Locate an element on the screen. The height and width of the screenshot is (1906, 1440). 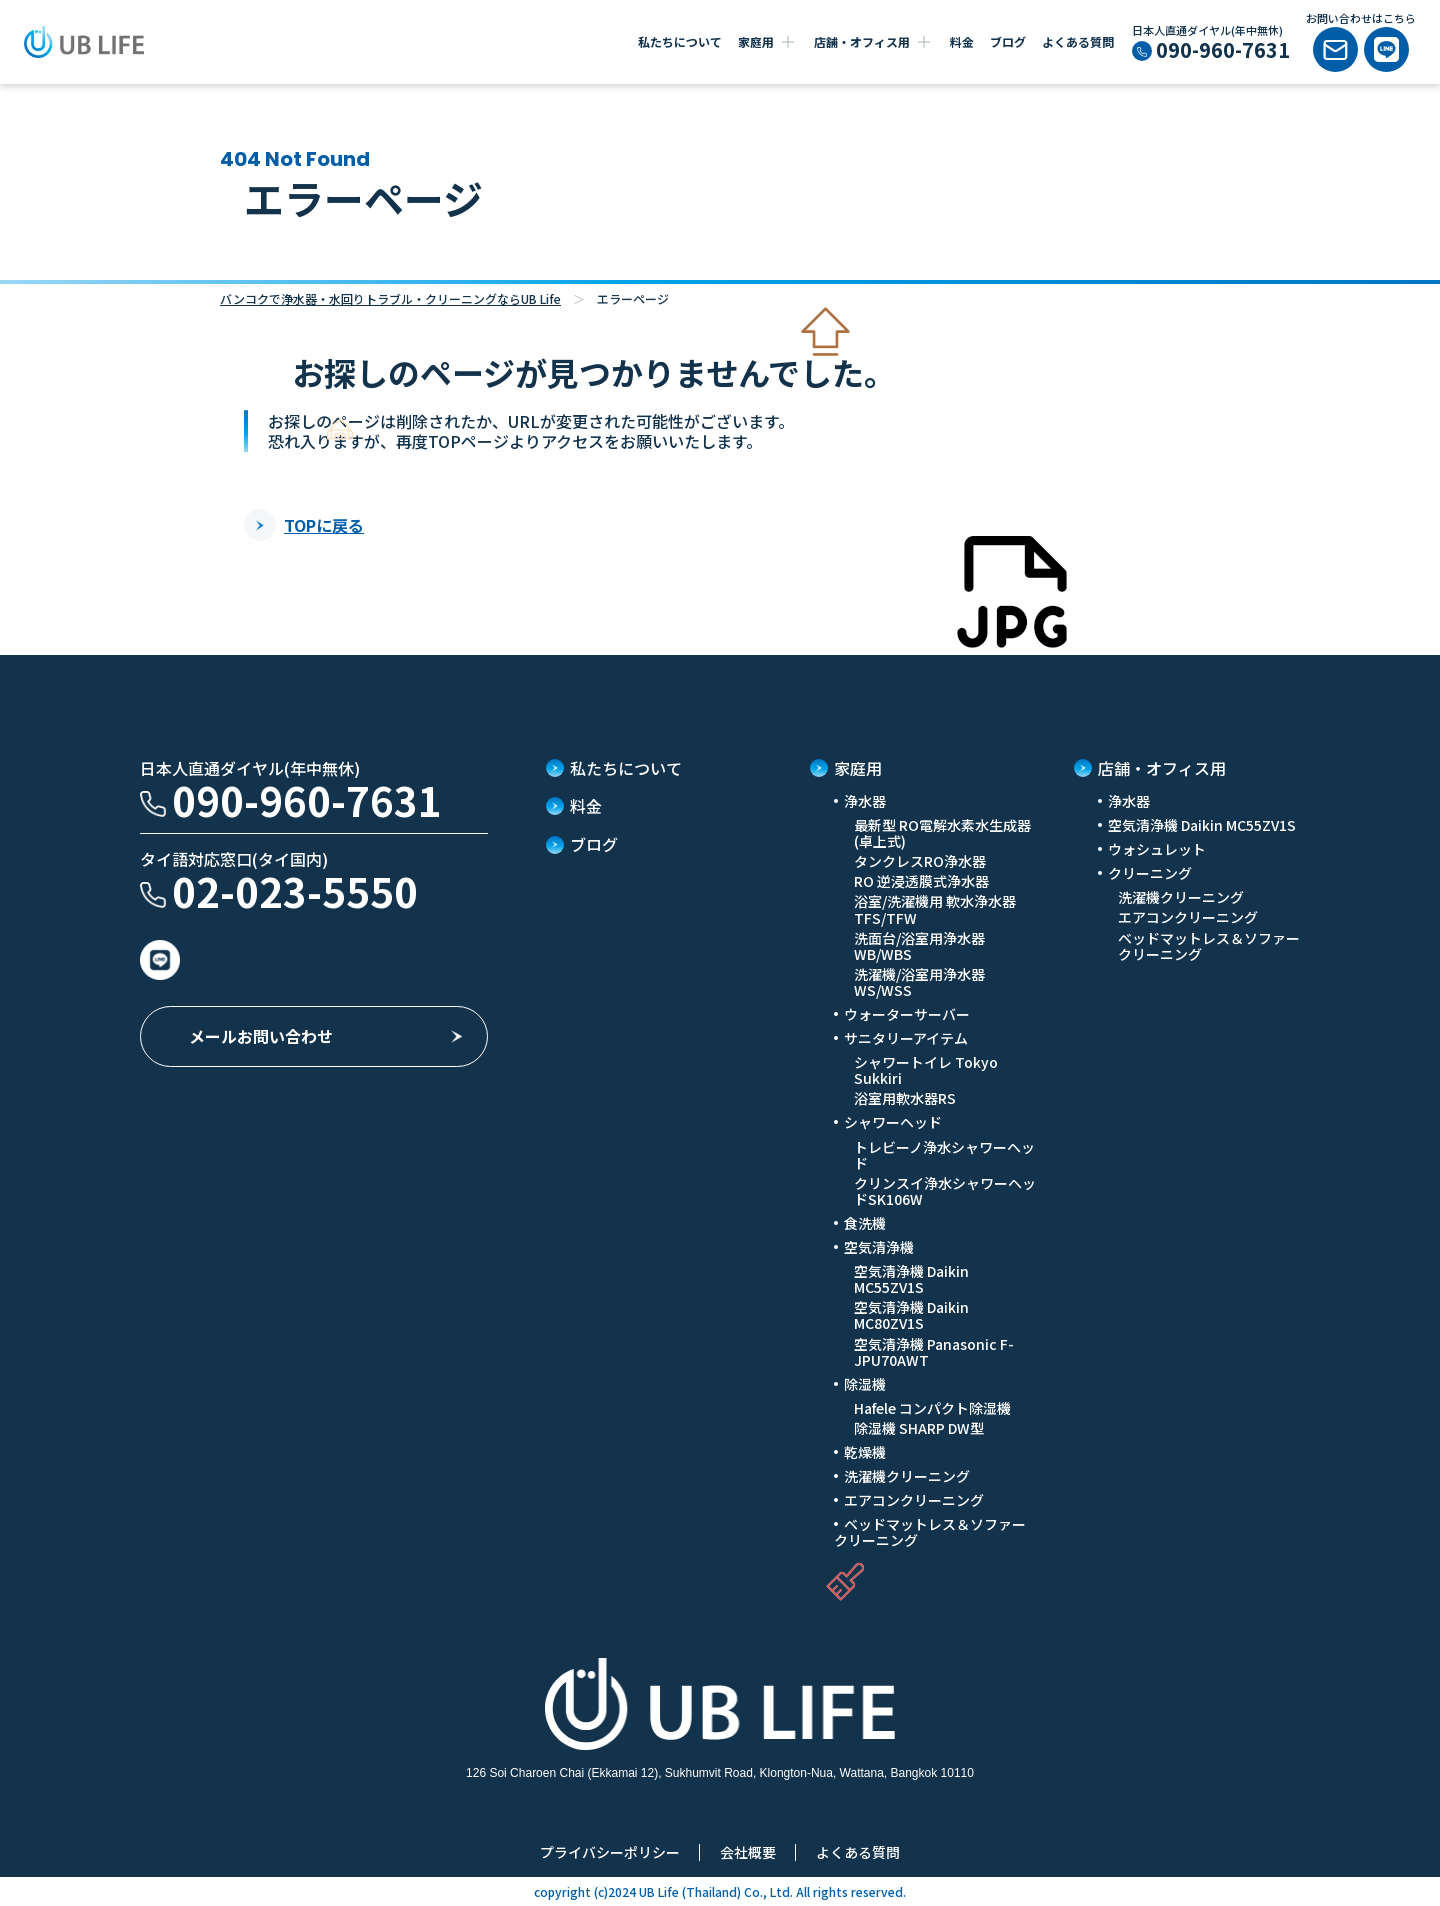
access painting or drawing tools is located at coordinates (846, 1581).